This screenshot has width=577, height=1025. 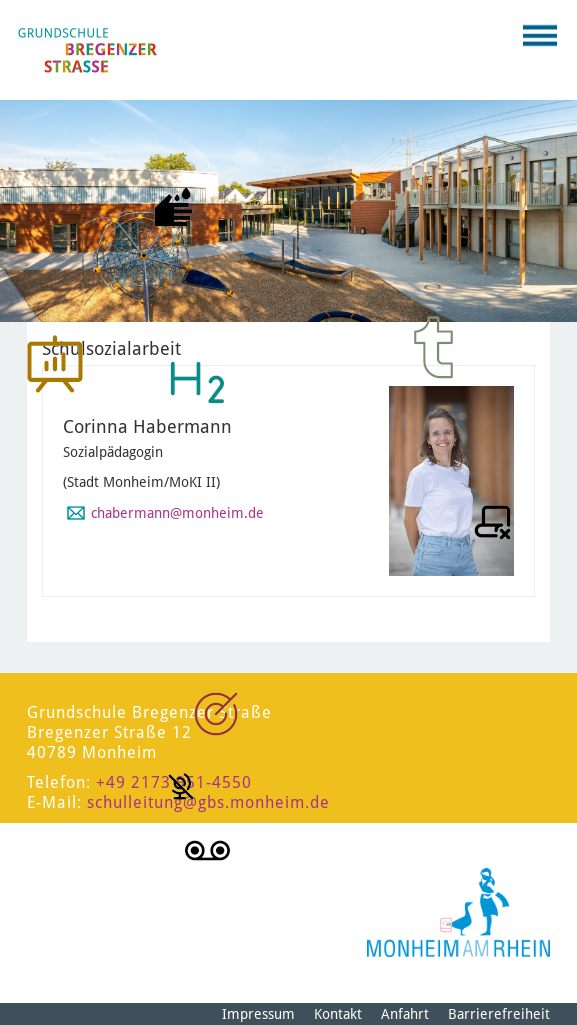 What do you see at coordinates (492, 521) in the screenshot?
I see `remove or delete a script` at bounding box center [492, 521].